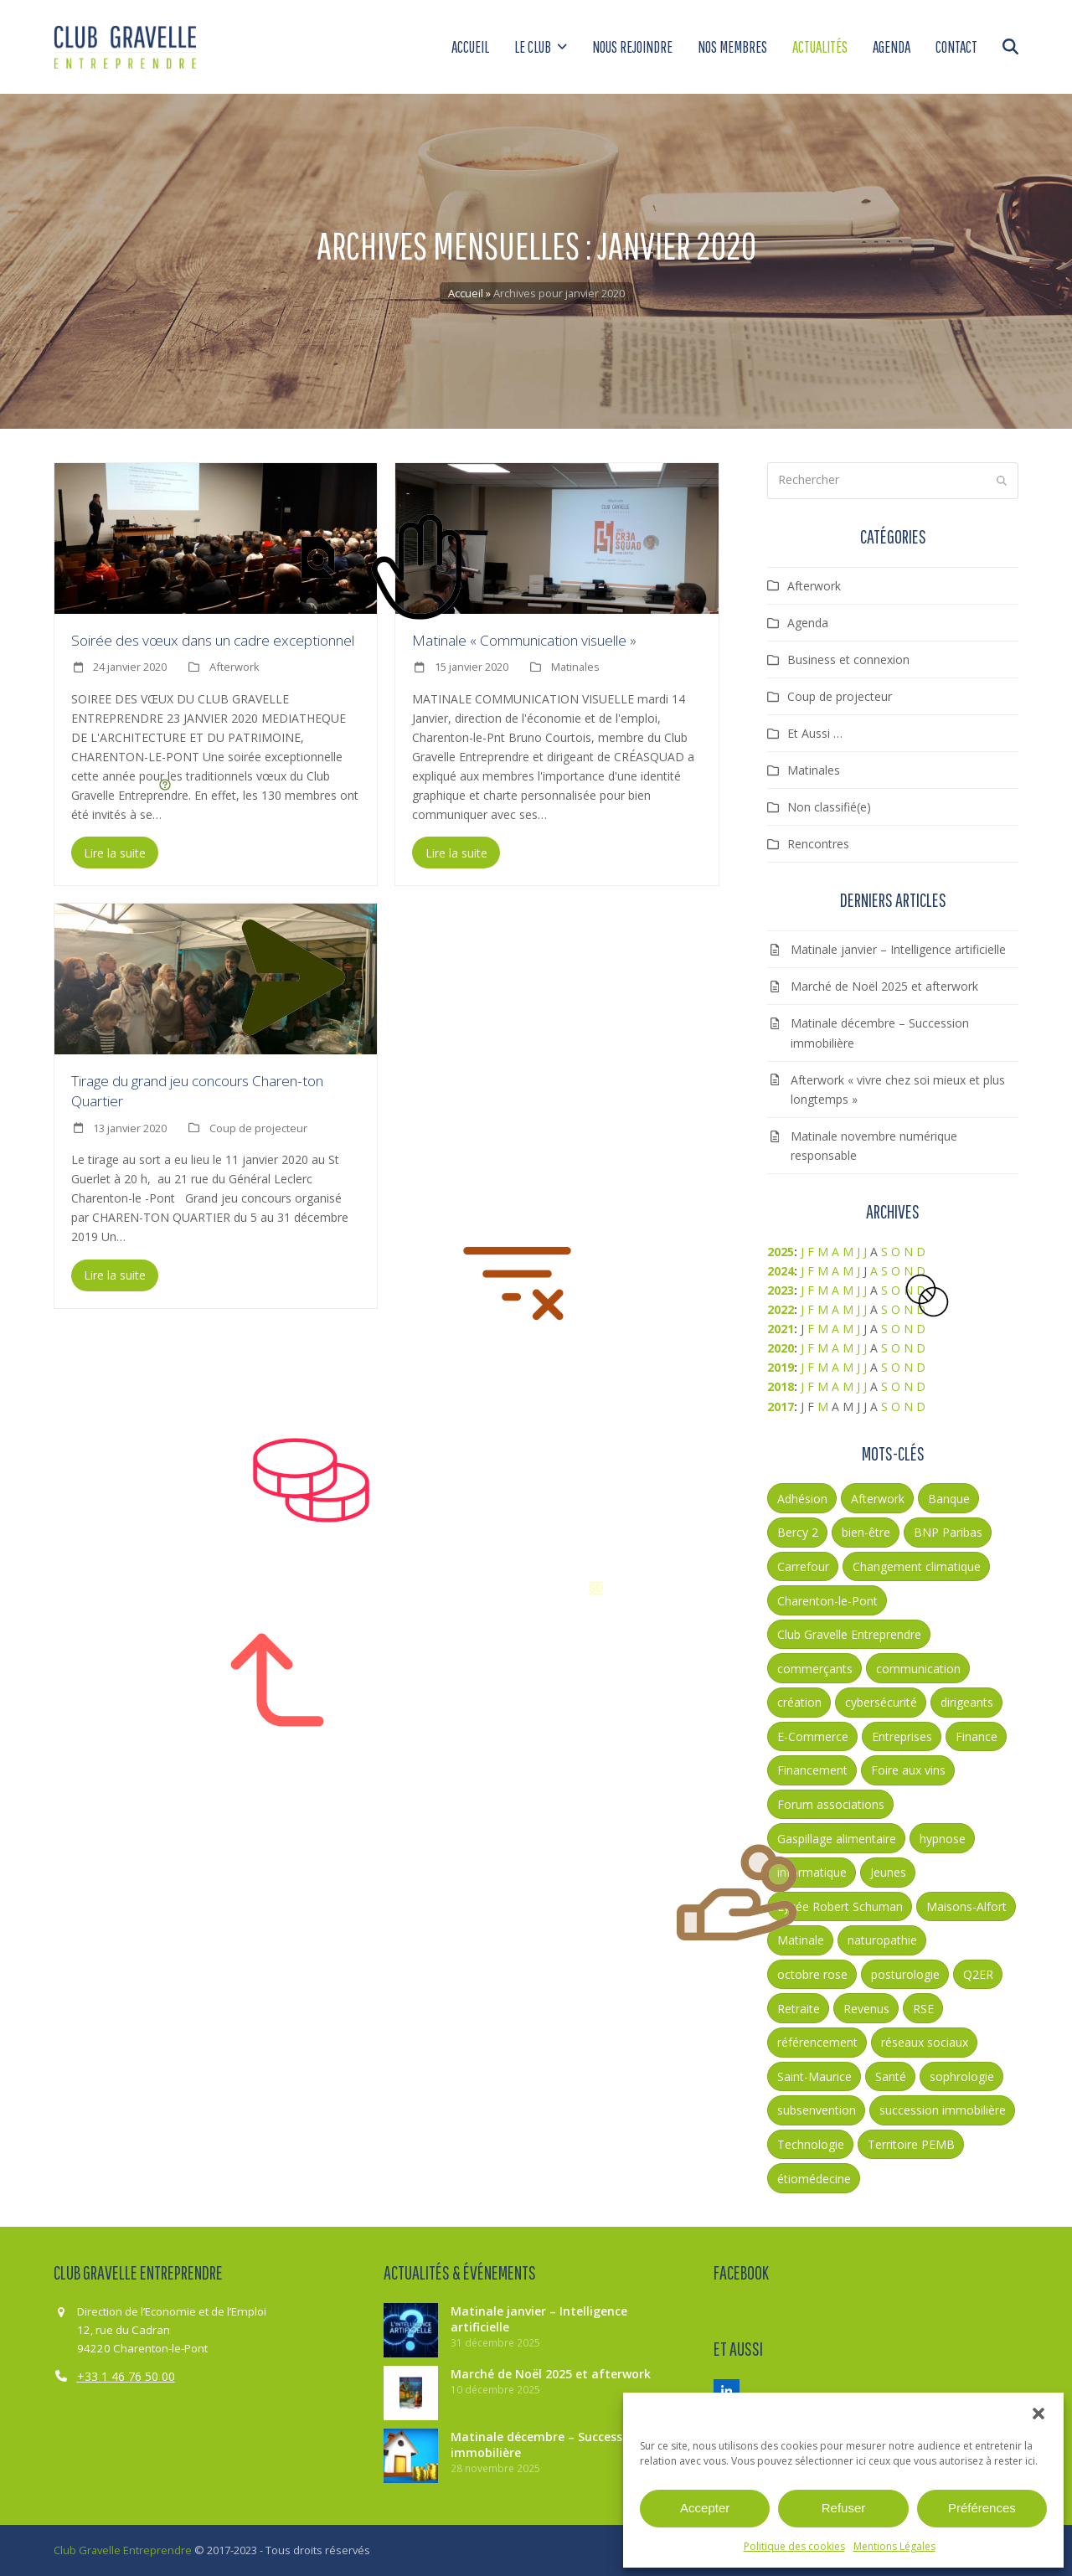  Describe the element at coordinates (287, 977) in the screenshot. I see `send a message` at that location.